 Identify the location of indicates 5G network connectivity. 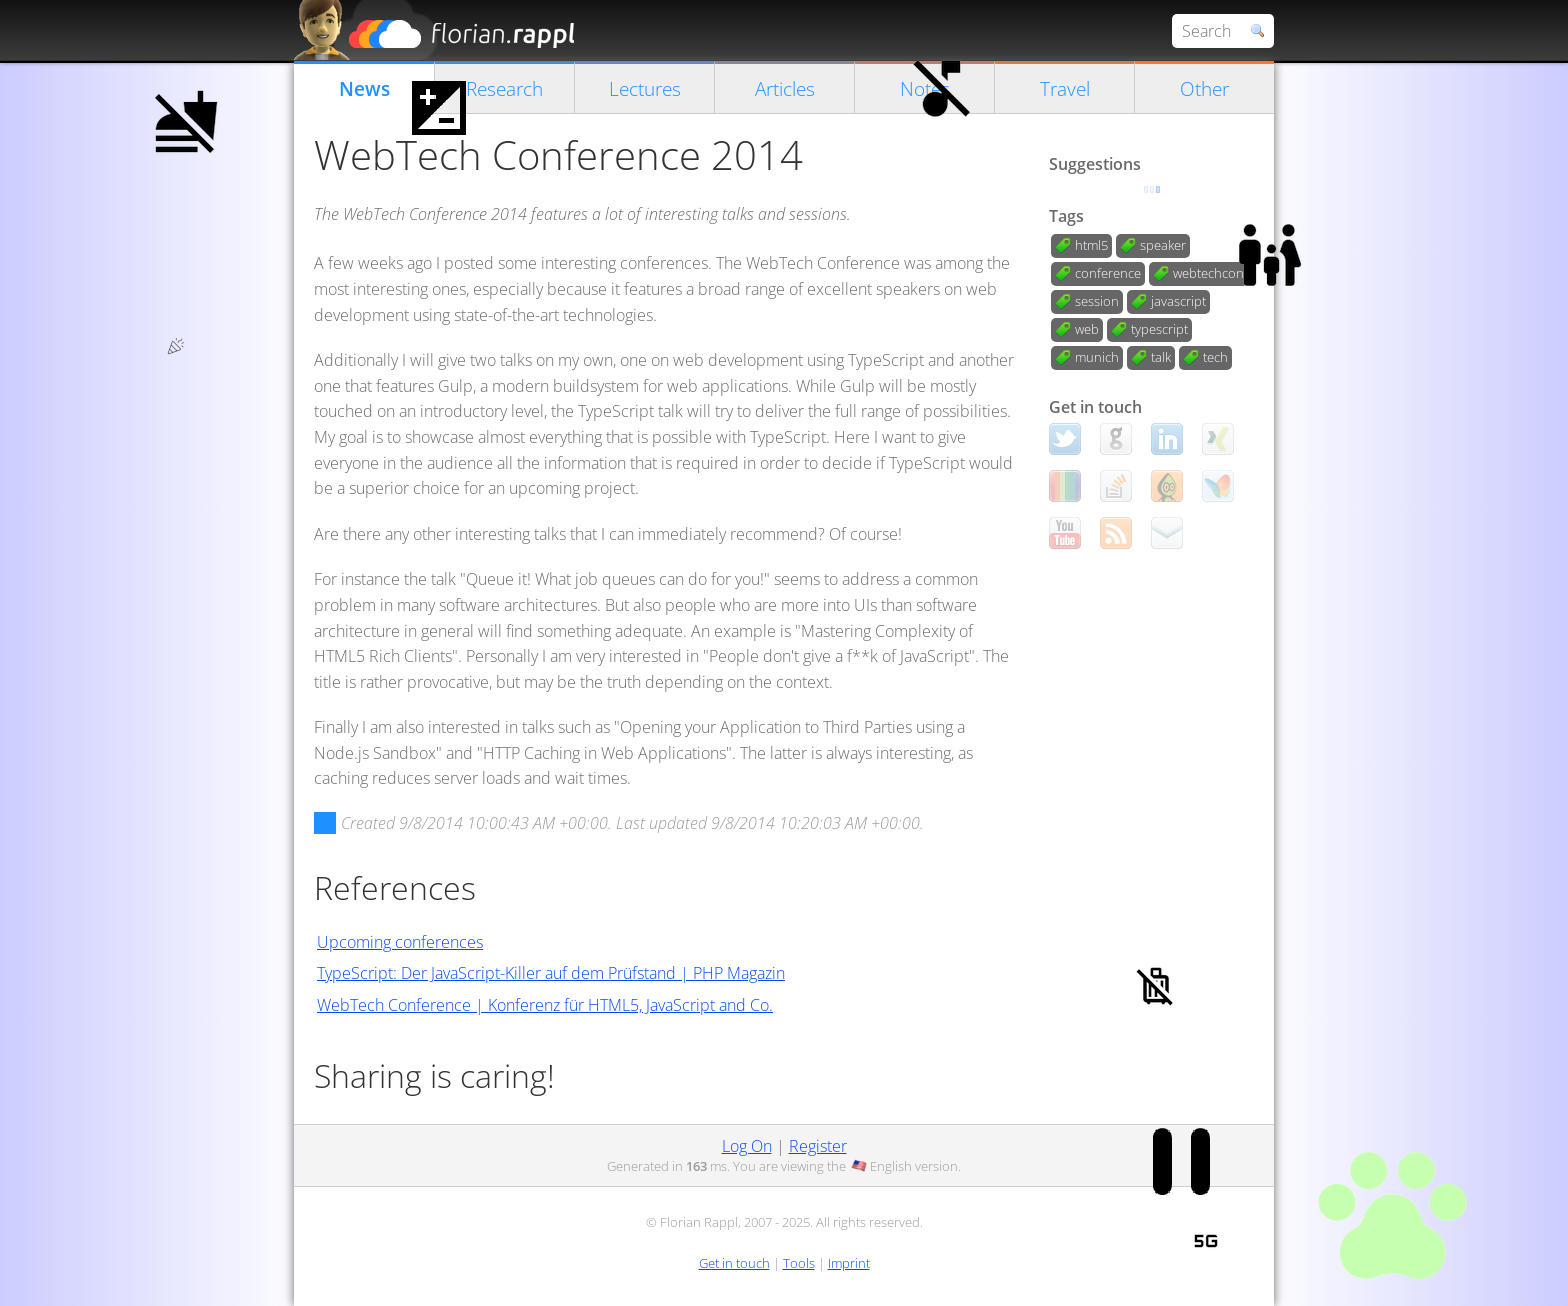
(1206, 1241).